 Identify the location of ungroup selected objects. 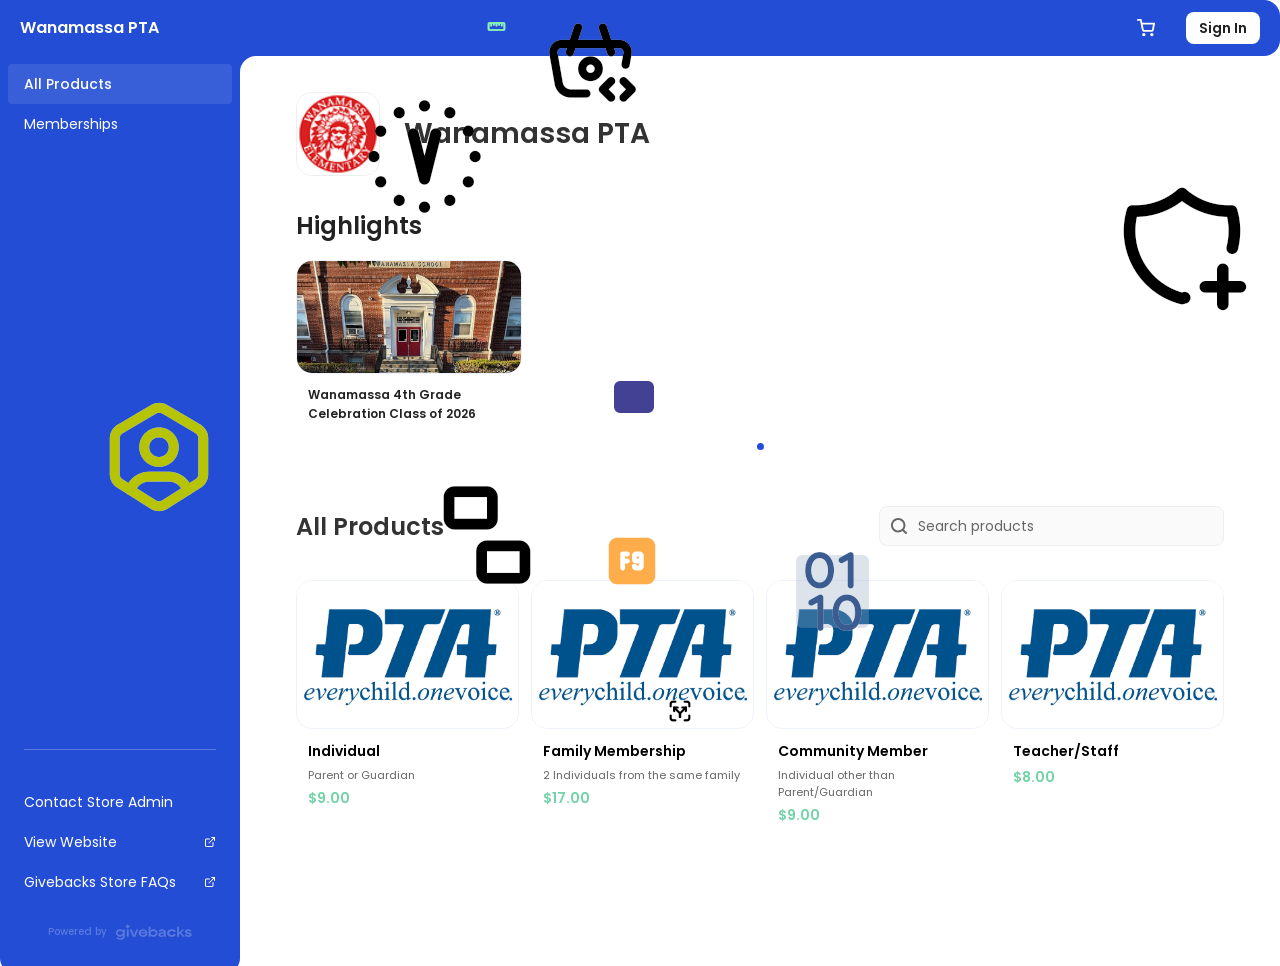
(487, 535).